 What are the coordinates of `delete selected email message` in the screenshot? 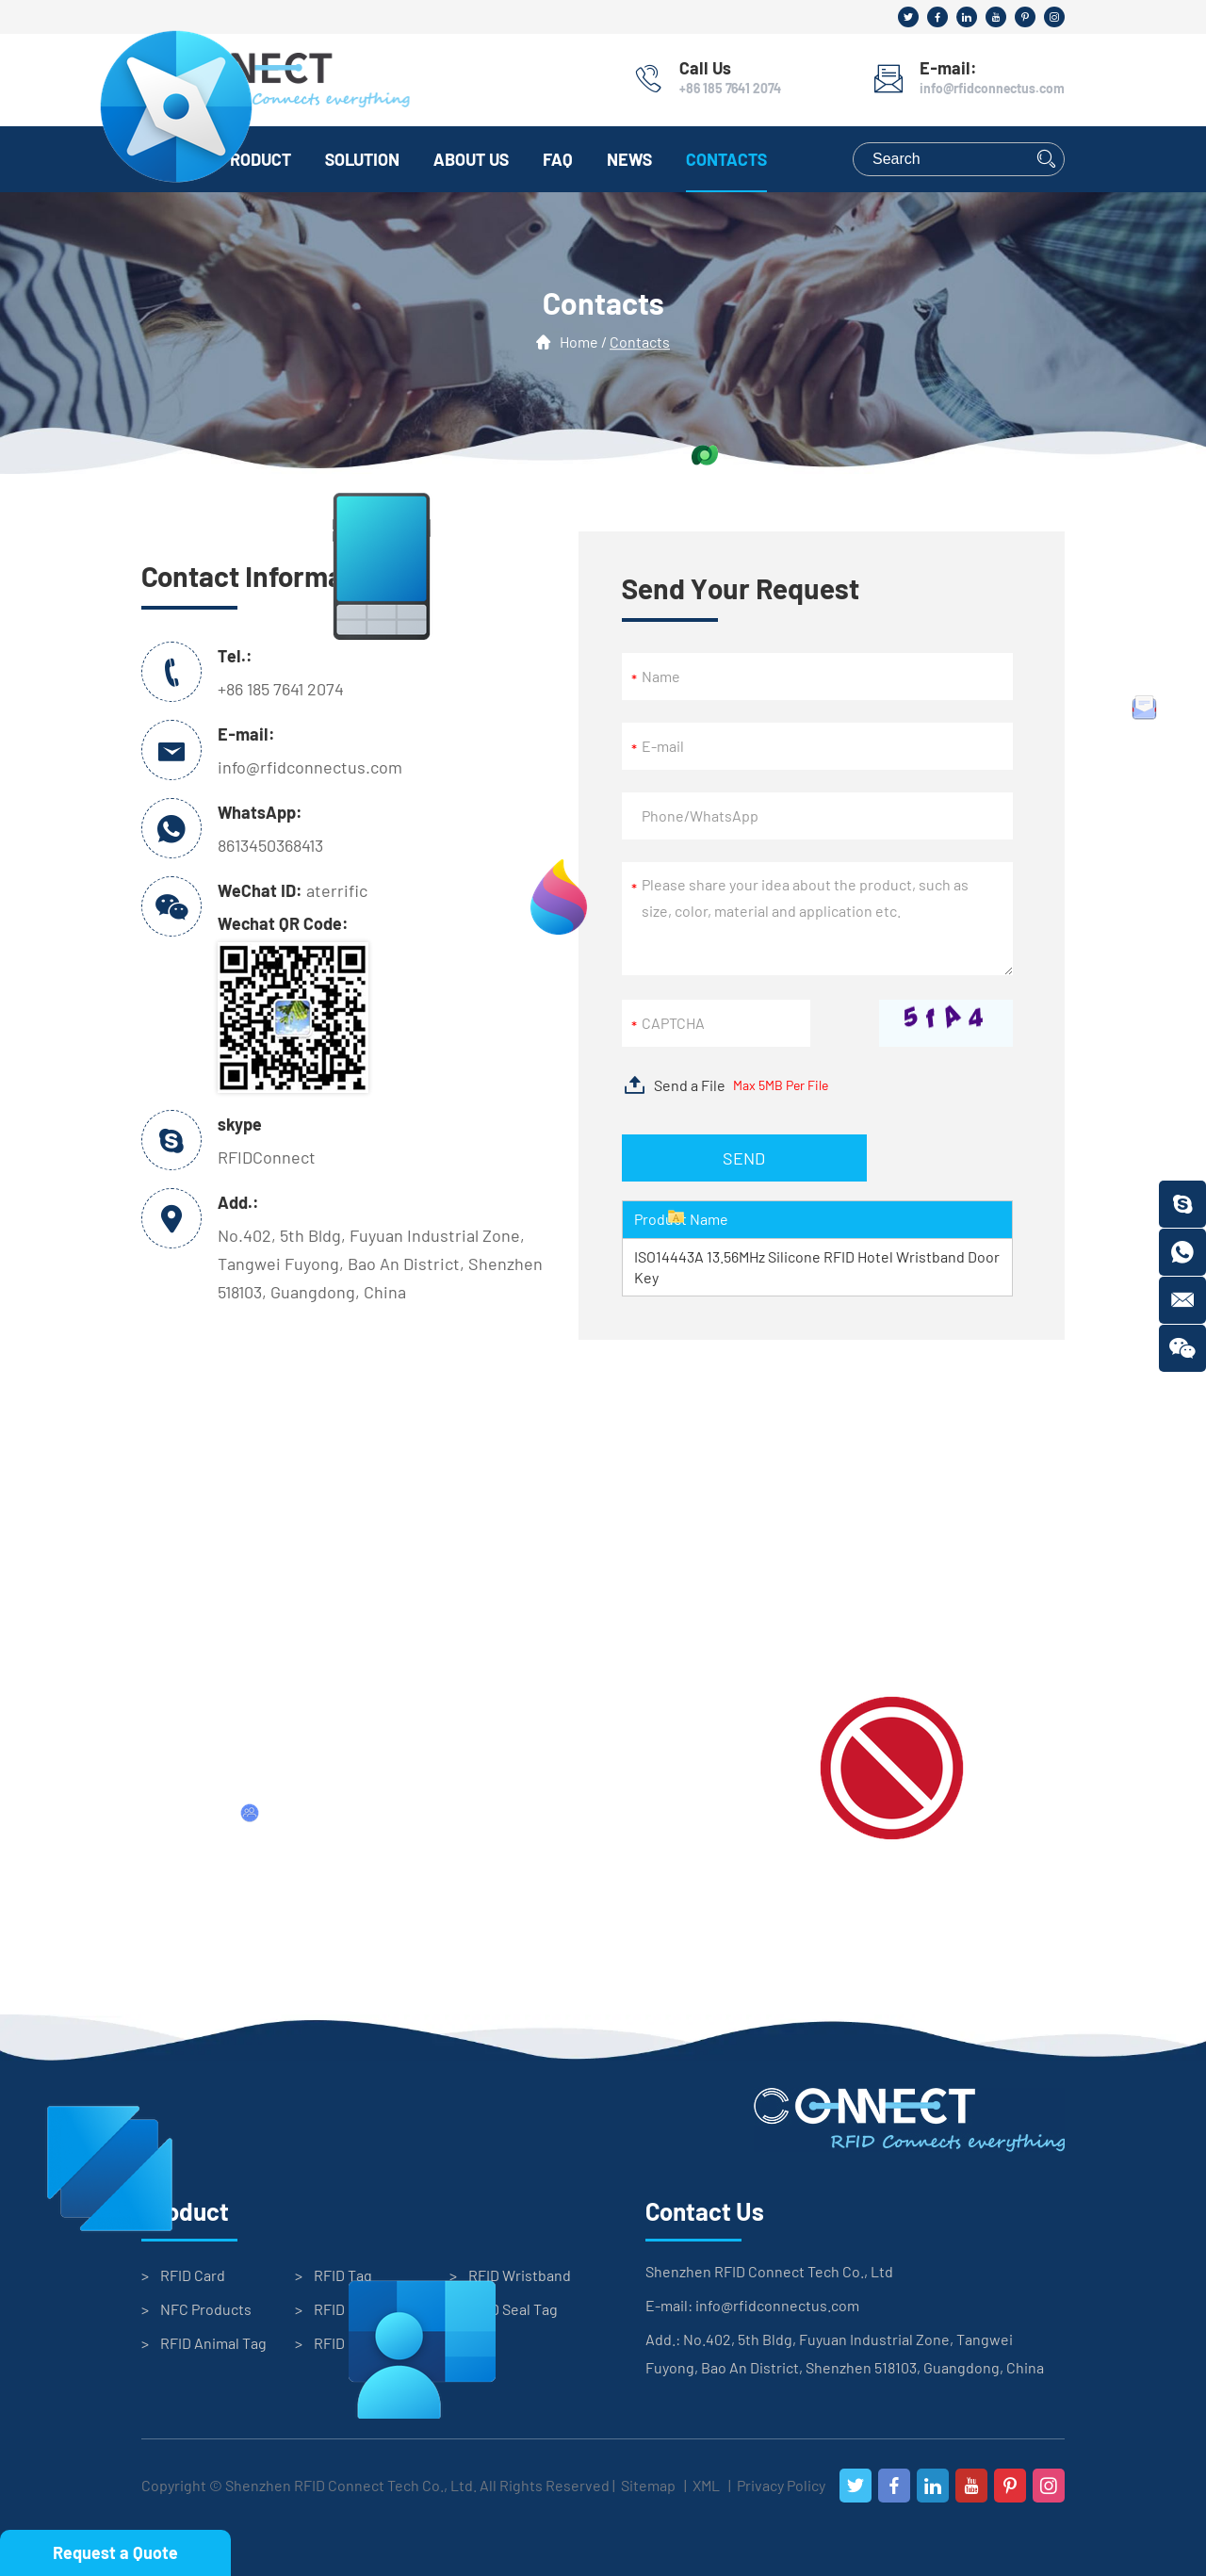 It's located at (891, 1768).